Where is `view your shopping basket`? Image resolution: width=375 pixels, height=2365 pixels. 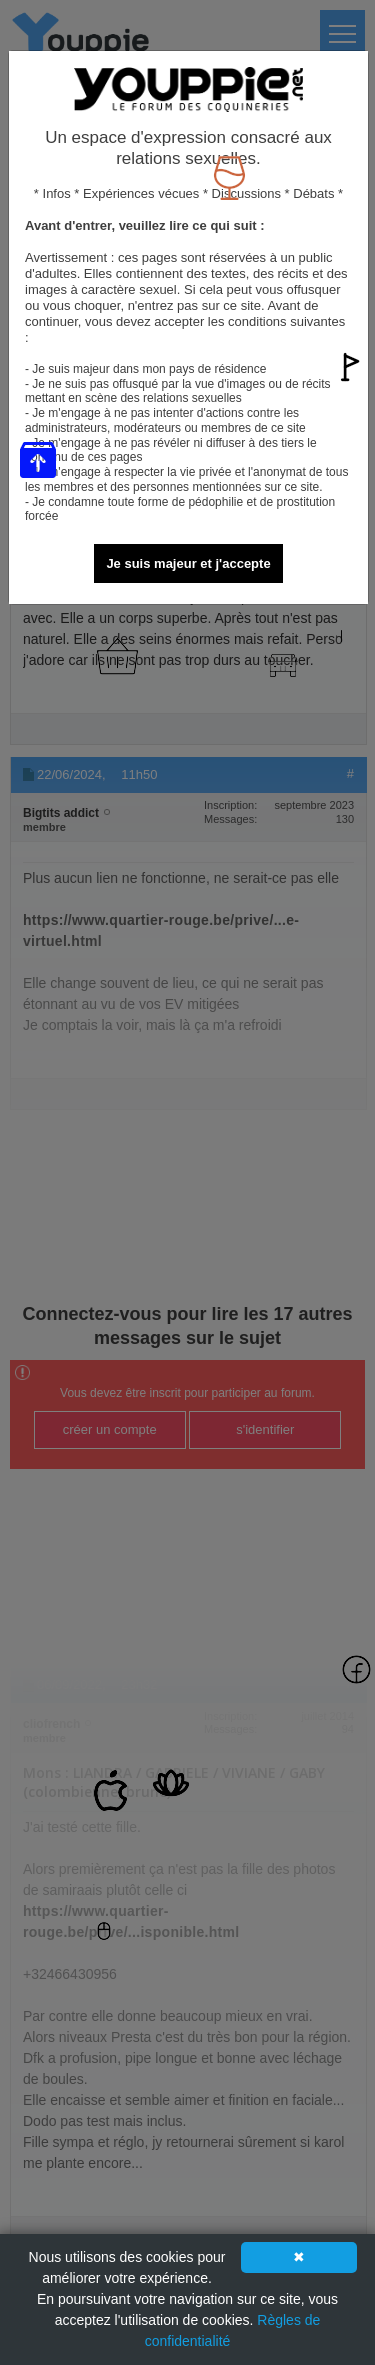 view your shopping basket is located at coordinates (117, 658).